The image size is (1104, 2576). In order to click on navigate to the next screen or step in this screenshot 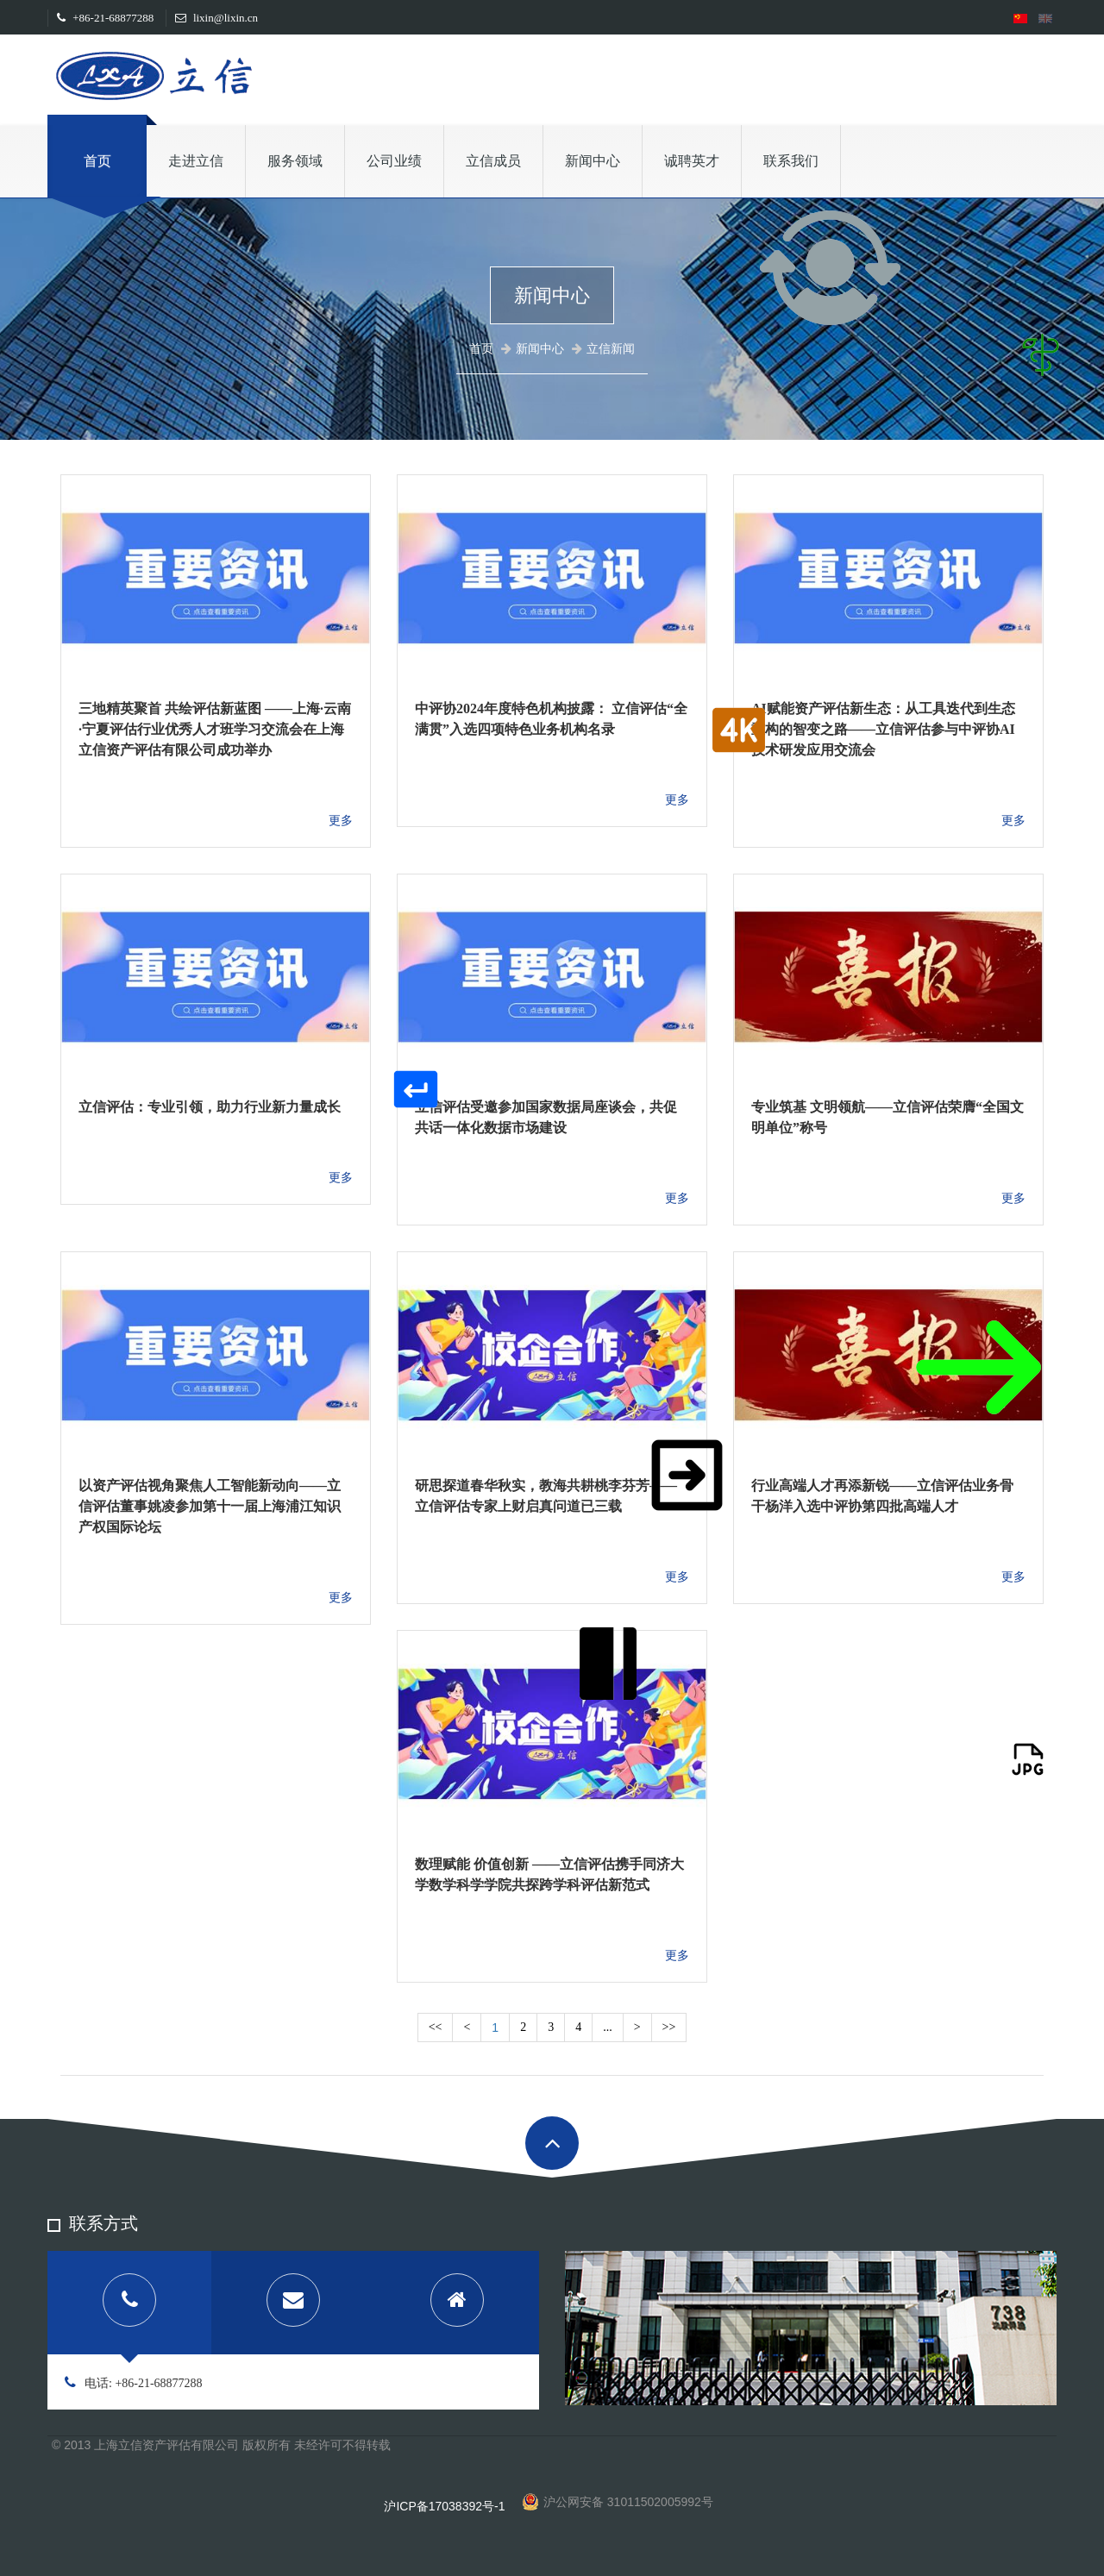, I will do `click(687, 1475)`.